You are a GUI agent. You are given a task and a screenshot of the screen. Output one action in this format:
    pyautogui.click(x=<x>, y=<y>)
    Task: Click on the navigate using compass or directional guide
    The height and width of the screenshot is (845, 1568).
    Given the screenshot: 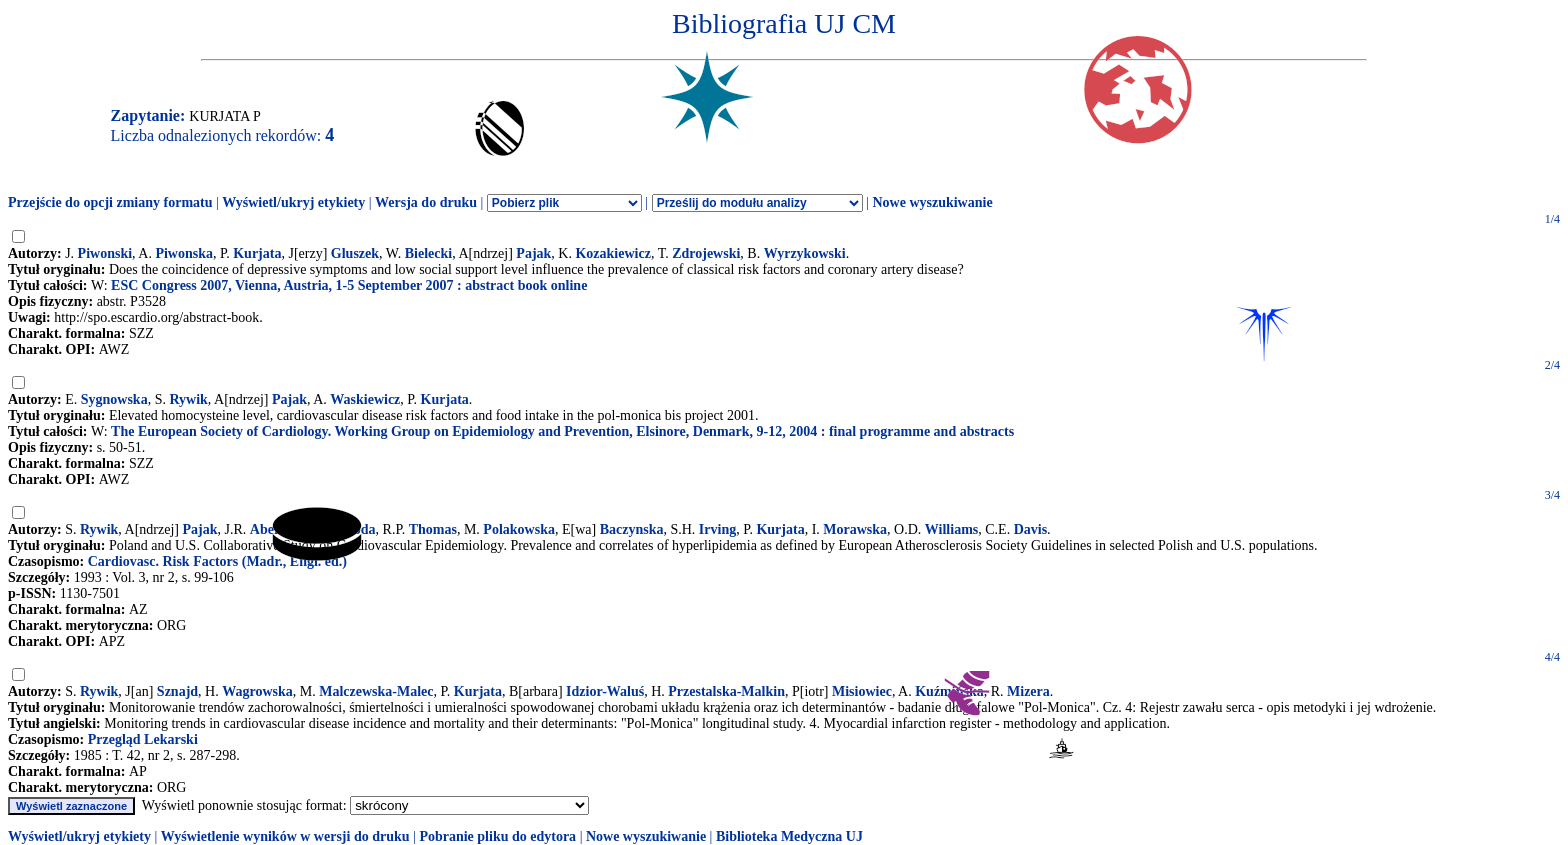 What is the action you would take?
    pyautogui.click(x=707, y=97)
    